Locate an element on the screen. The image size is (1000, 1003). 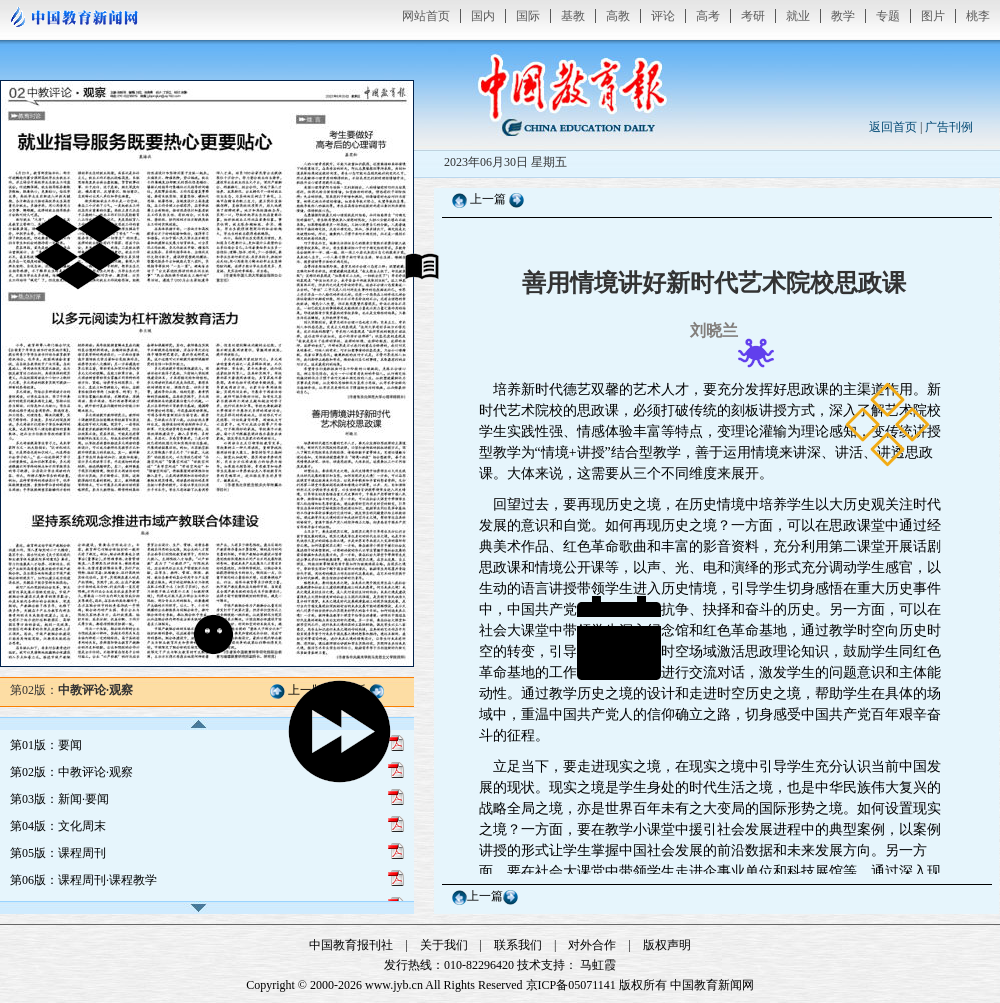
skip to the next track is located at coordinates (339, 731).